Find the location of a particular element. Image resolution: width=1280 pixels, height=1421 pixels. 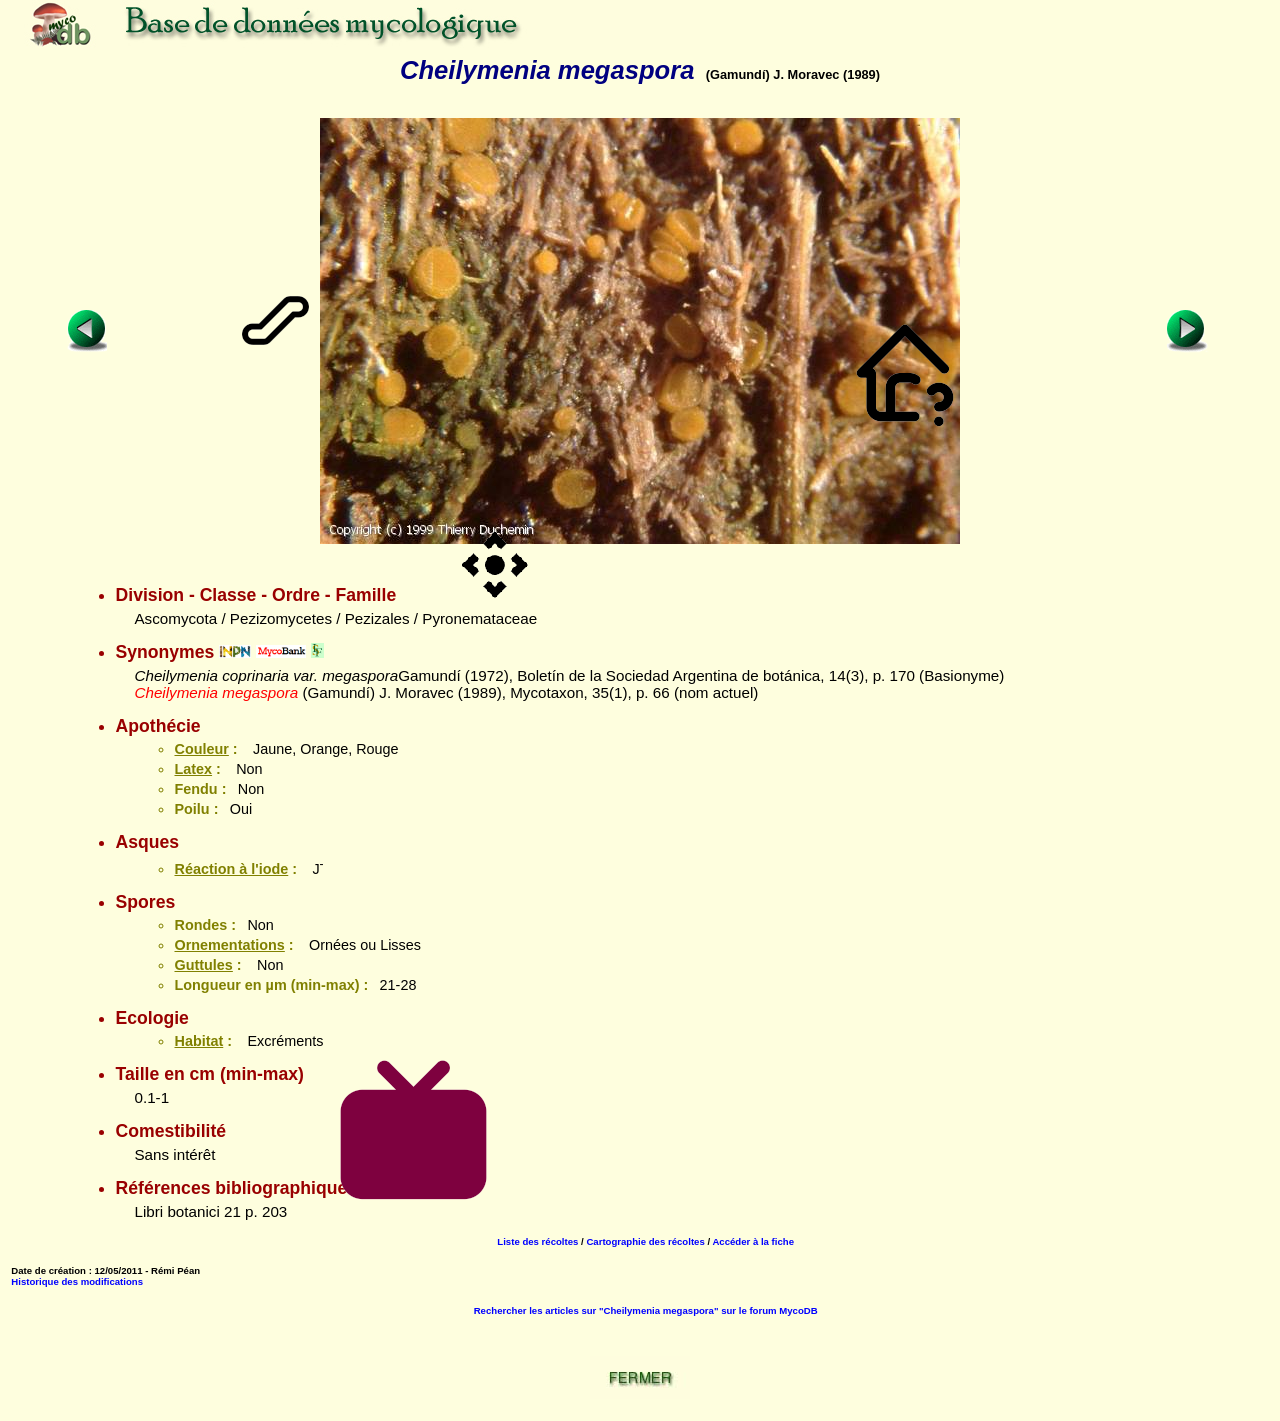

indicates escalator location in a building or transit map is located at coordinates (275, 320).